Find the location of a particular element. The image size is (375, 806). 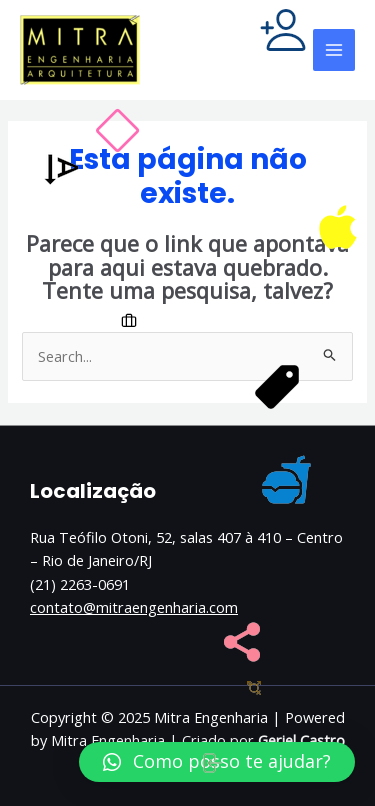

sign in with Apple is located at coordinates (338, 227).